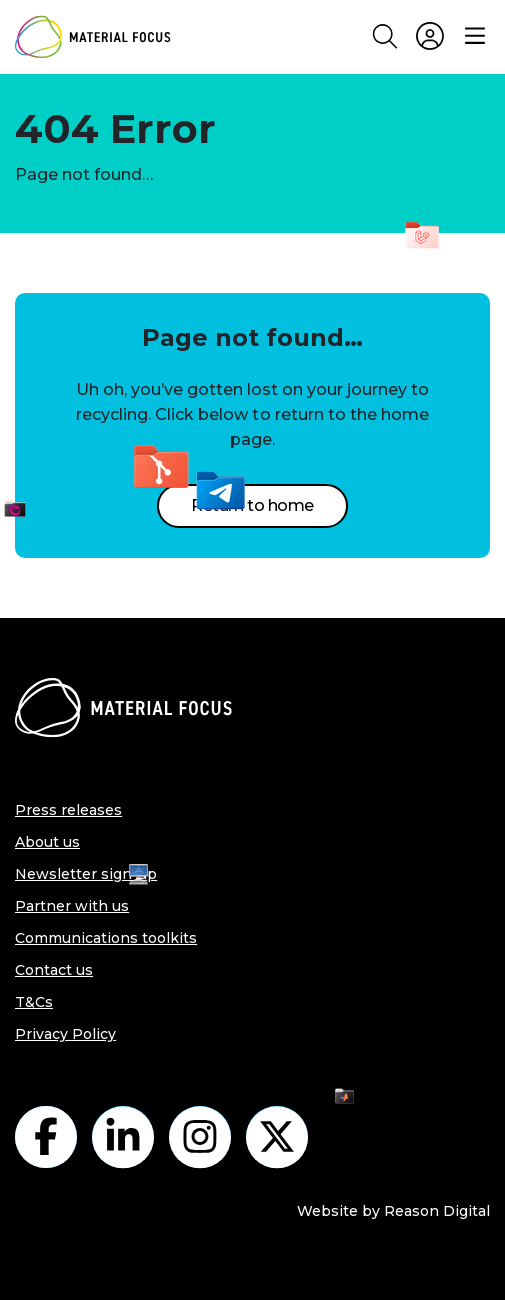 The height and width of the screenshot is (1300, 505). I want to click on open matlab project files folder, so click(344, 1096).